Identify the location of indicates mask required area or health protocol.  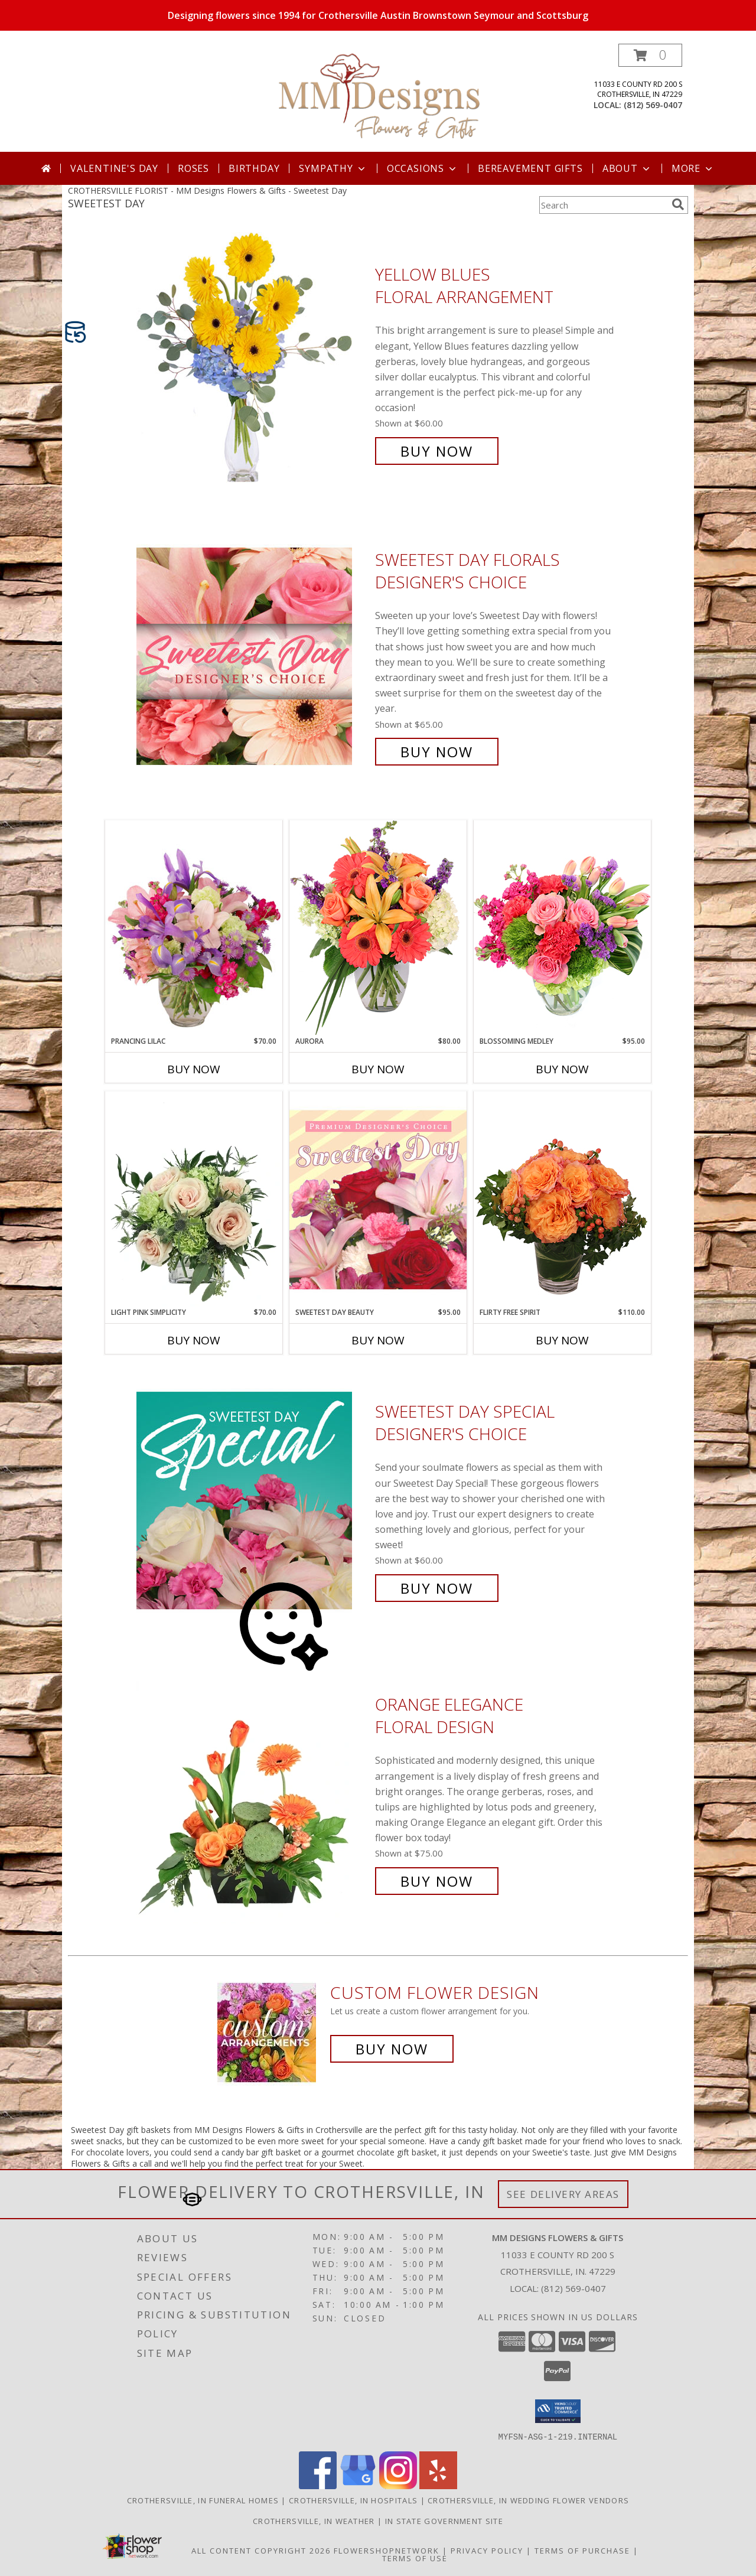
(192, 2199).